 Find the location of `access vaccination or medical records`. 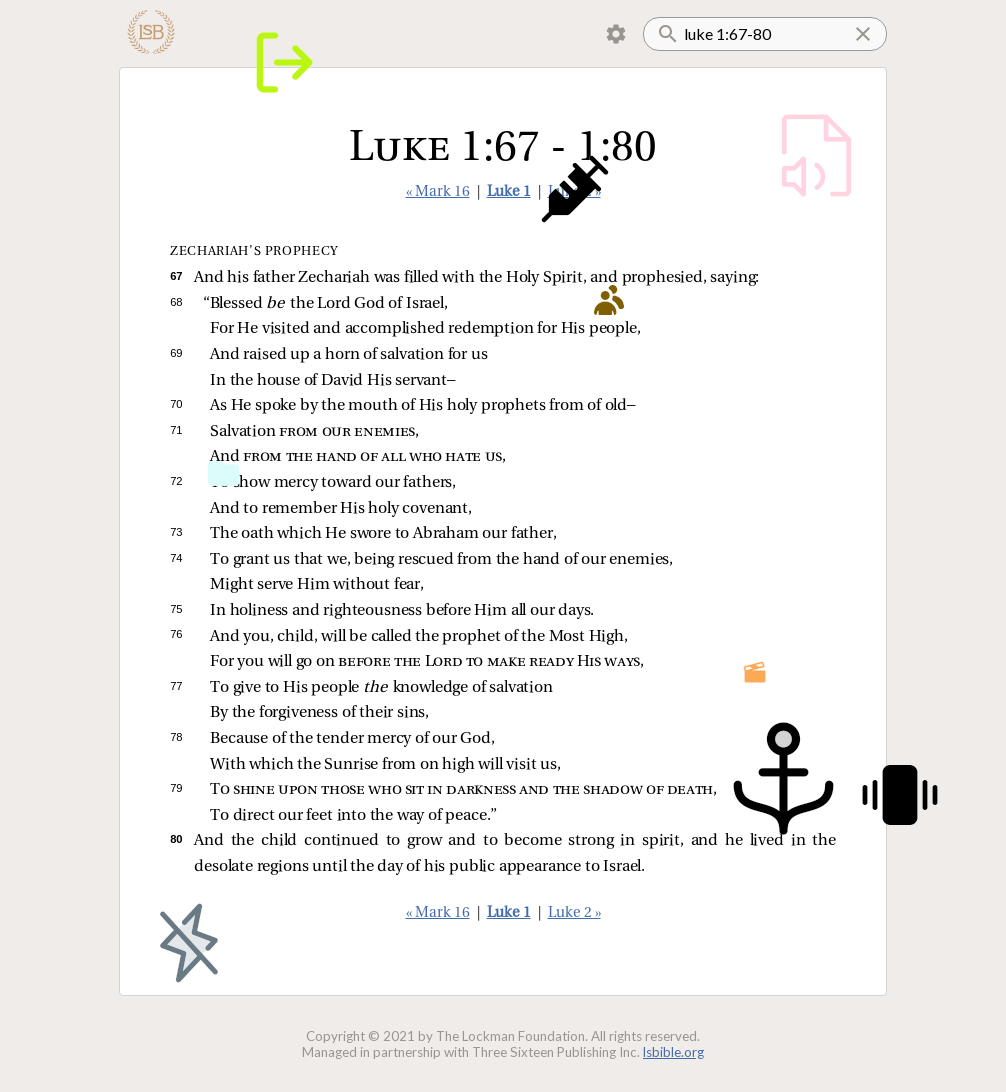

access vaccination or medical records is located at coordinates (575, 189).